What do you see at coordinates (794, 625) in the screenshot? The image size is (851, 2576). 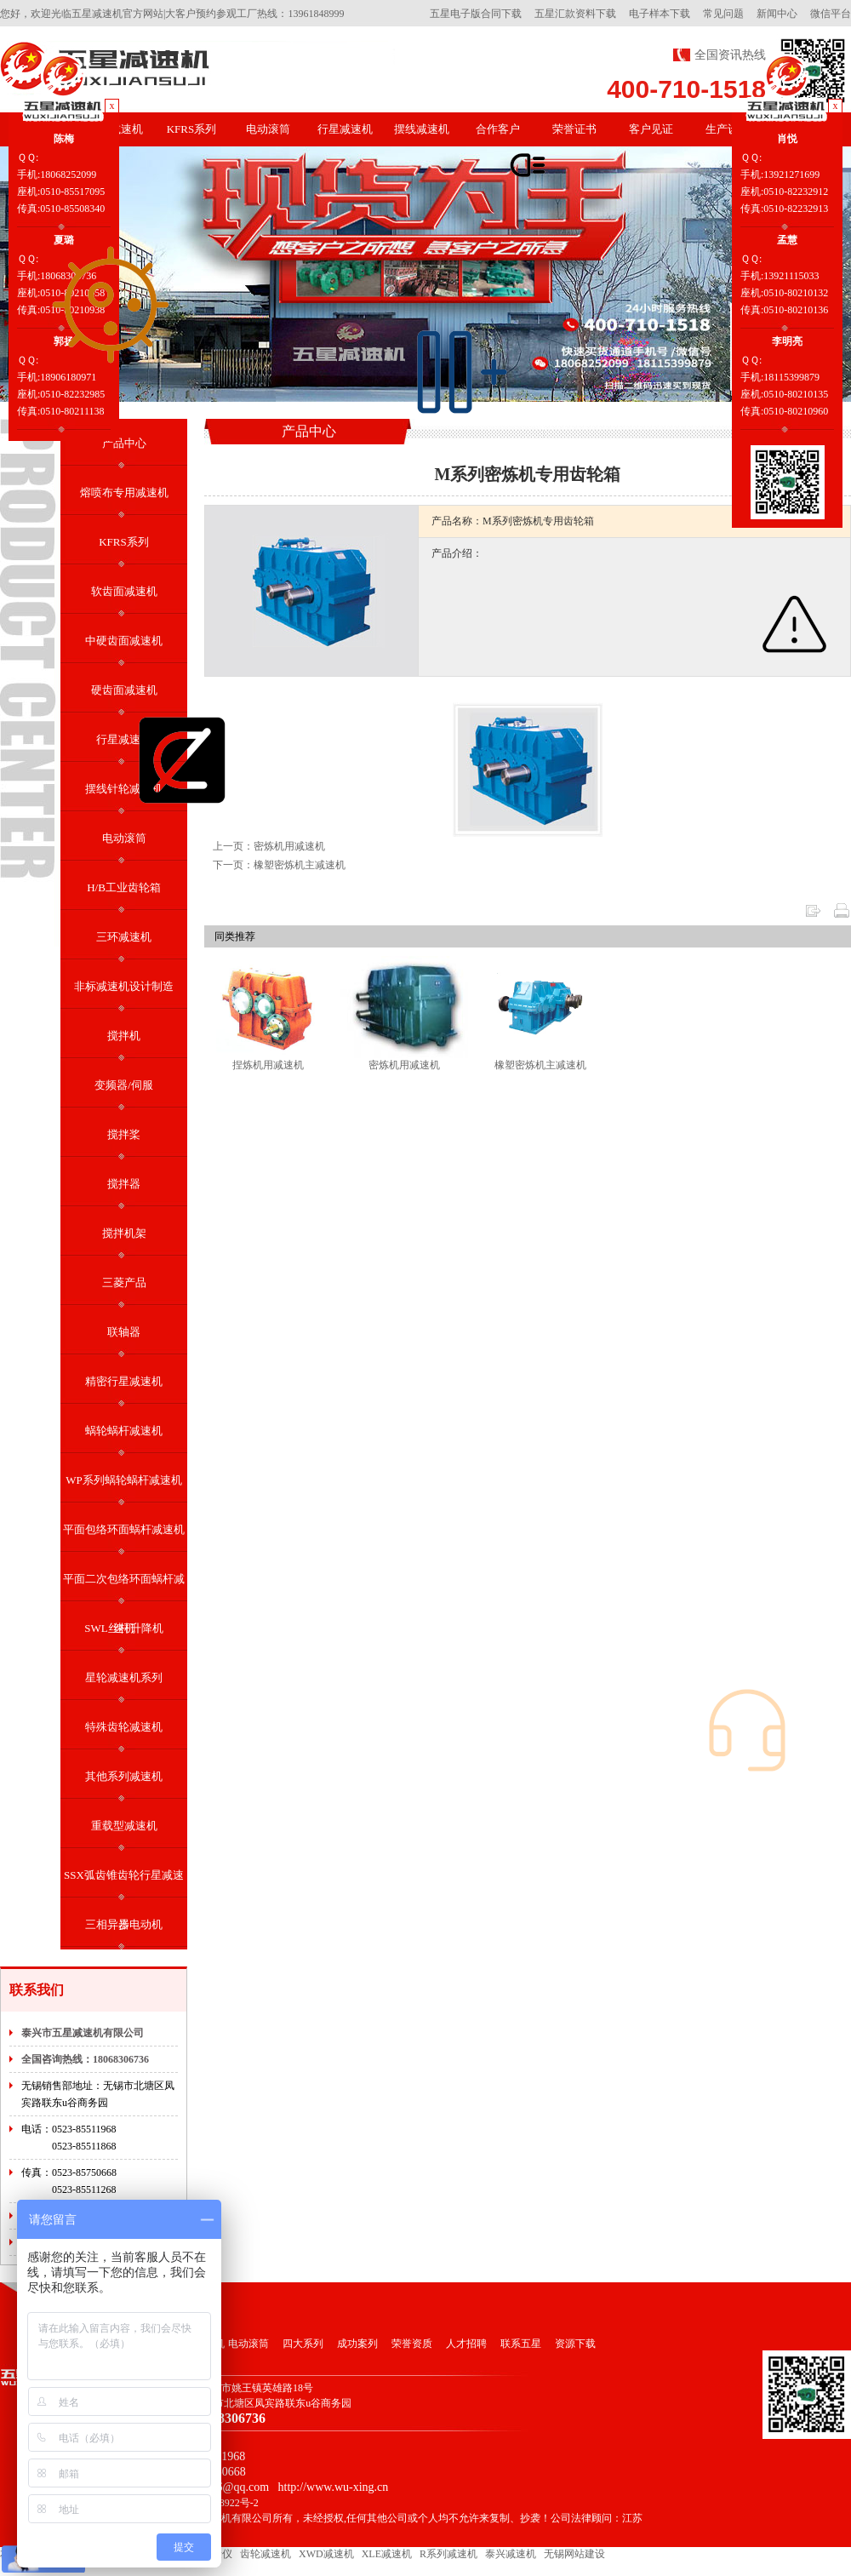 I see `indicates a warning or caution state` at bounding box center [794, 625].